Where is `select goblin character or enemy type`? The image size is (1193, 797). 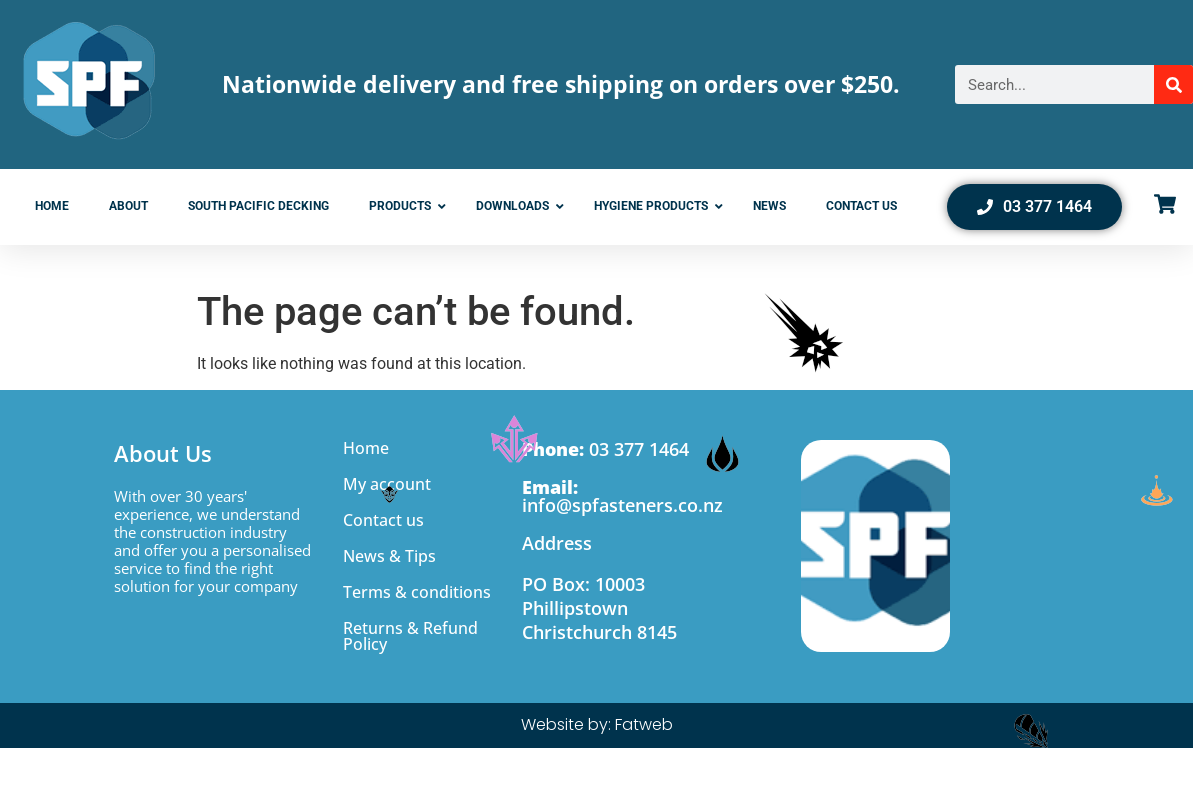
select goblin character or enemy type is located at coordinates (389, 494).